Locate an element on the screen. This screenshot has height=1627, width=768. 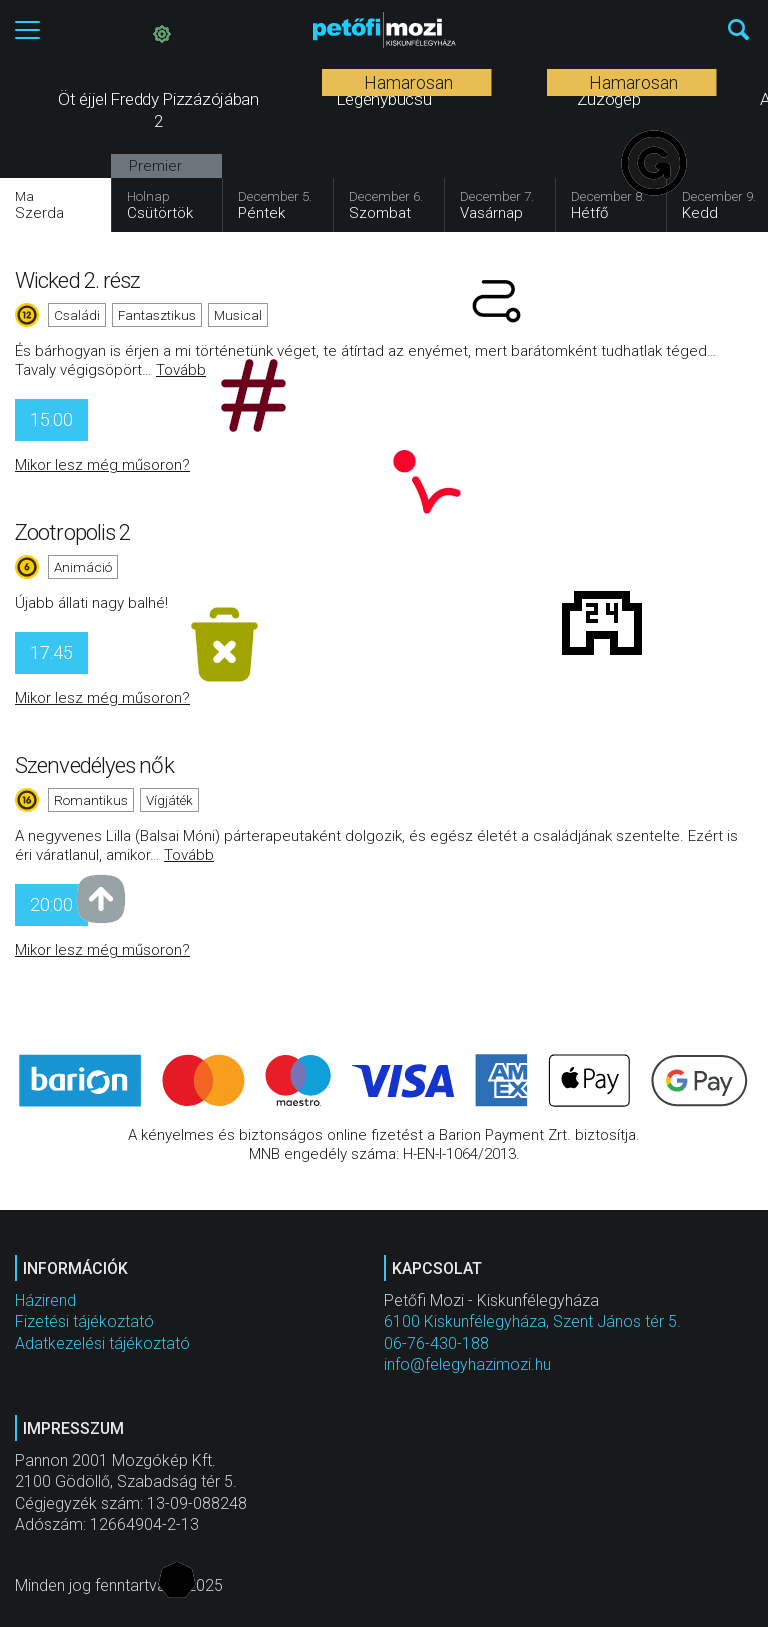
visit gumroad profile or store is located at coordinates (654, 163).